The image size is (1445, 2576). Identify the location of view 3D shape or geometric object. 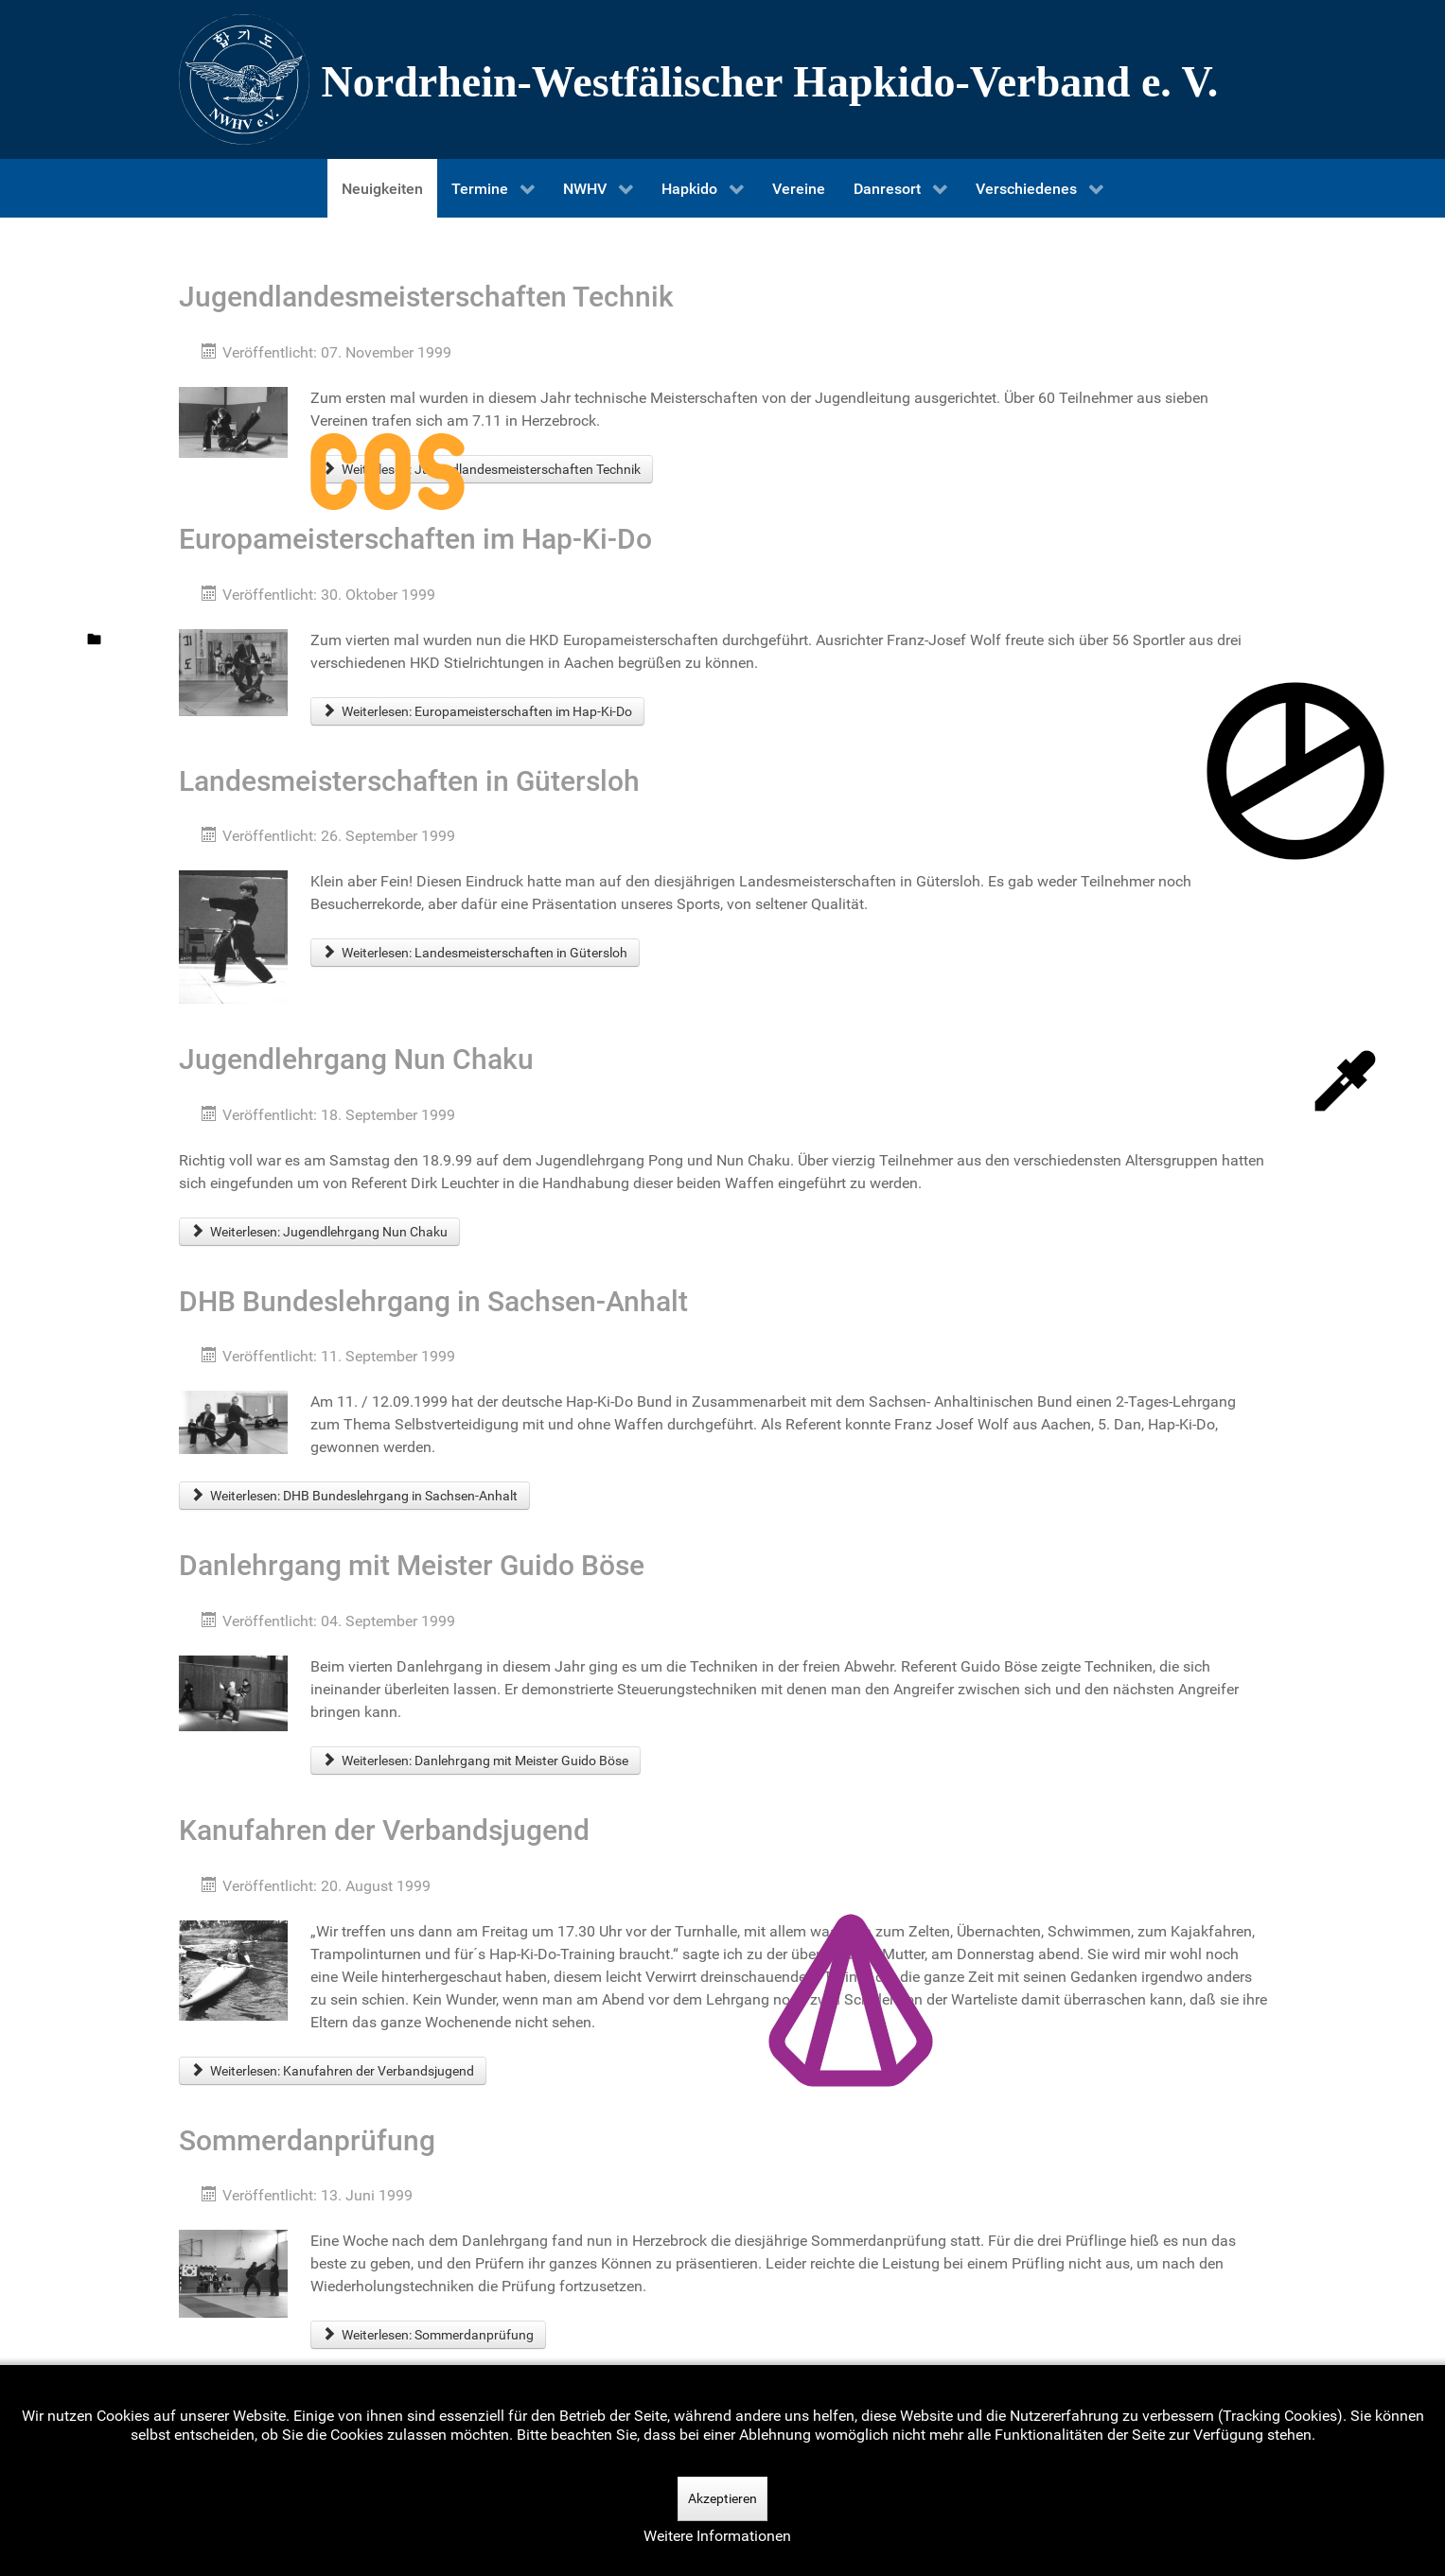
(851, 2005).